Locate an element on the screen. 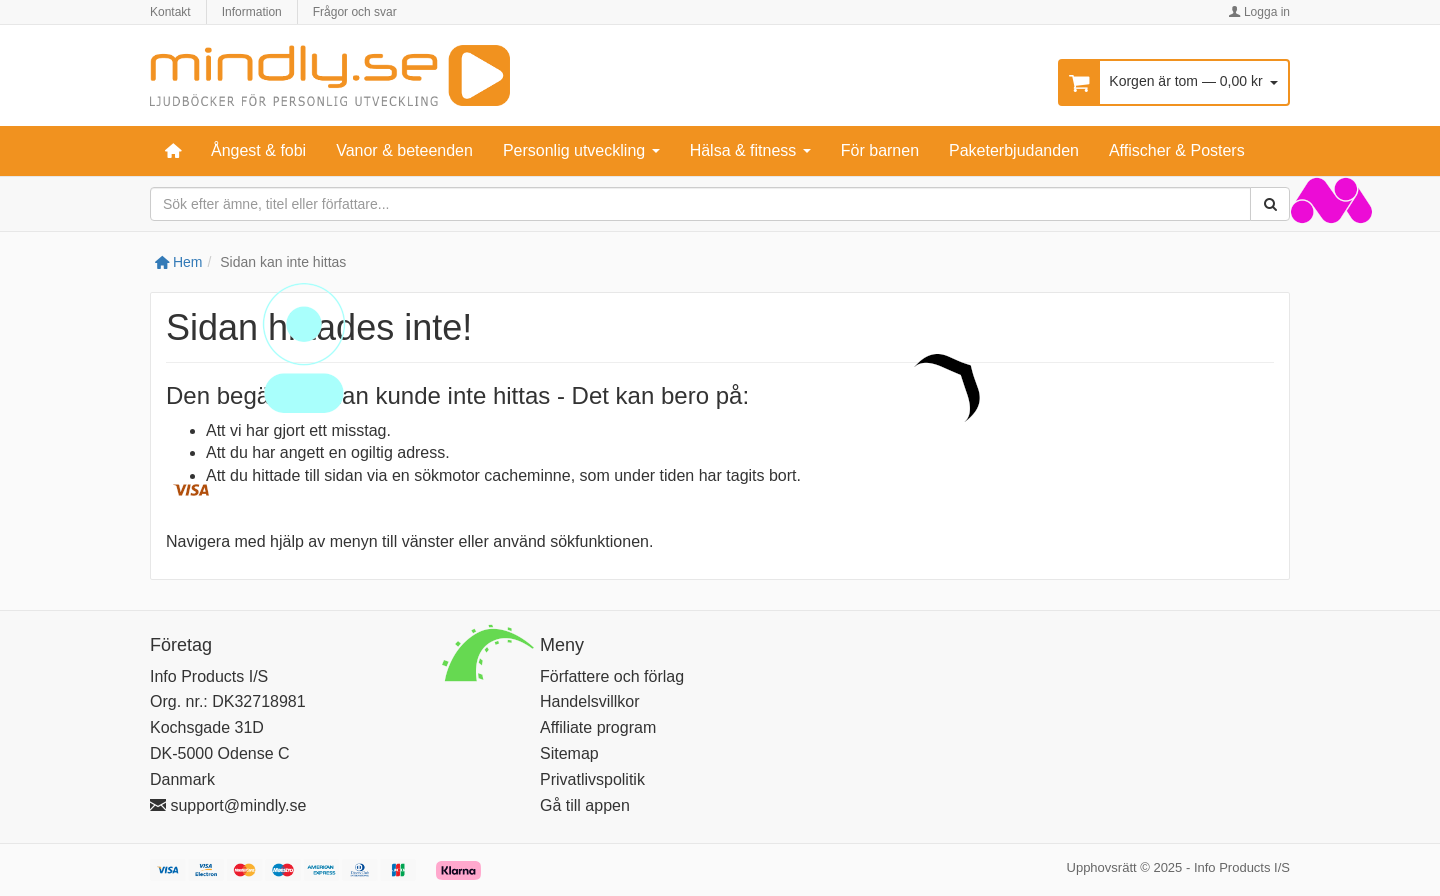 This screenshot has height=896, width=1440. ruby on rails framework logo is located at coordinates (488, 653).